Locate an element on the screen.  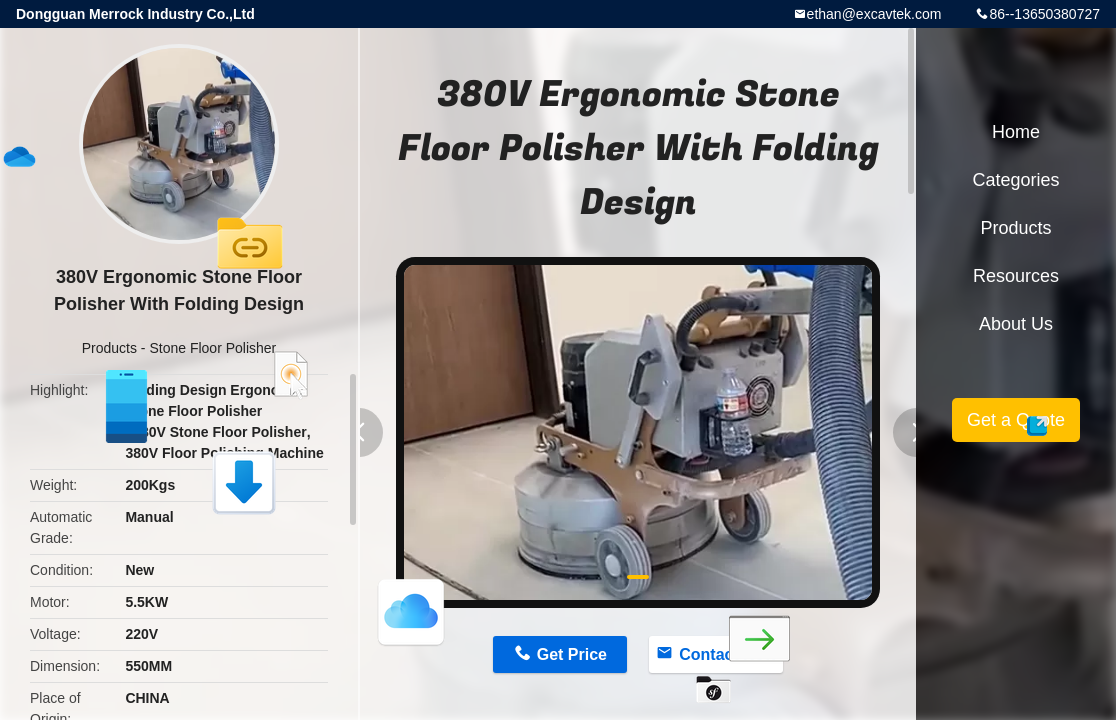
select a file from your documents is located at coordinates (291, 374).